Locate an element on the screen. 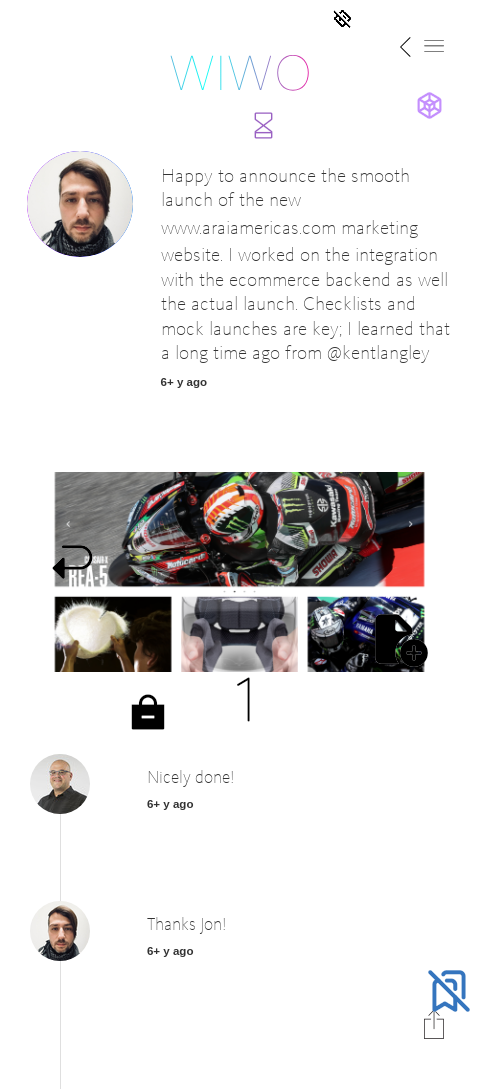 This screenshot has height=1089, width=479. indicates time is running low is located at coordinates (263, 125).